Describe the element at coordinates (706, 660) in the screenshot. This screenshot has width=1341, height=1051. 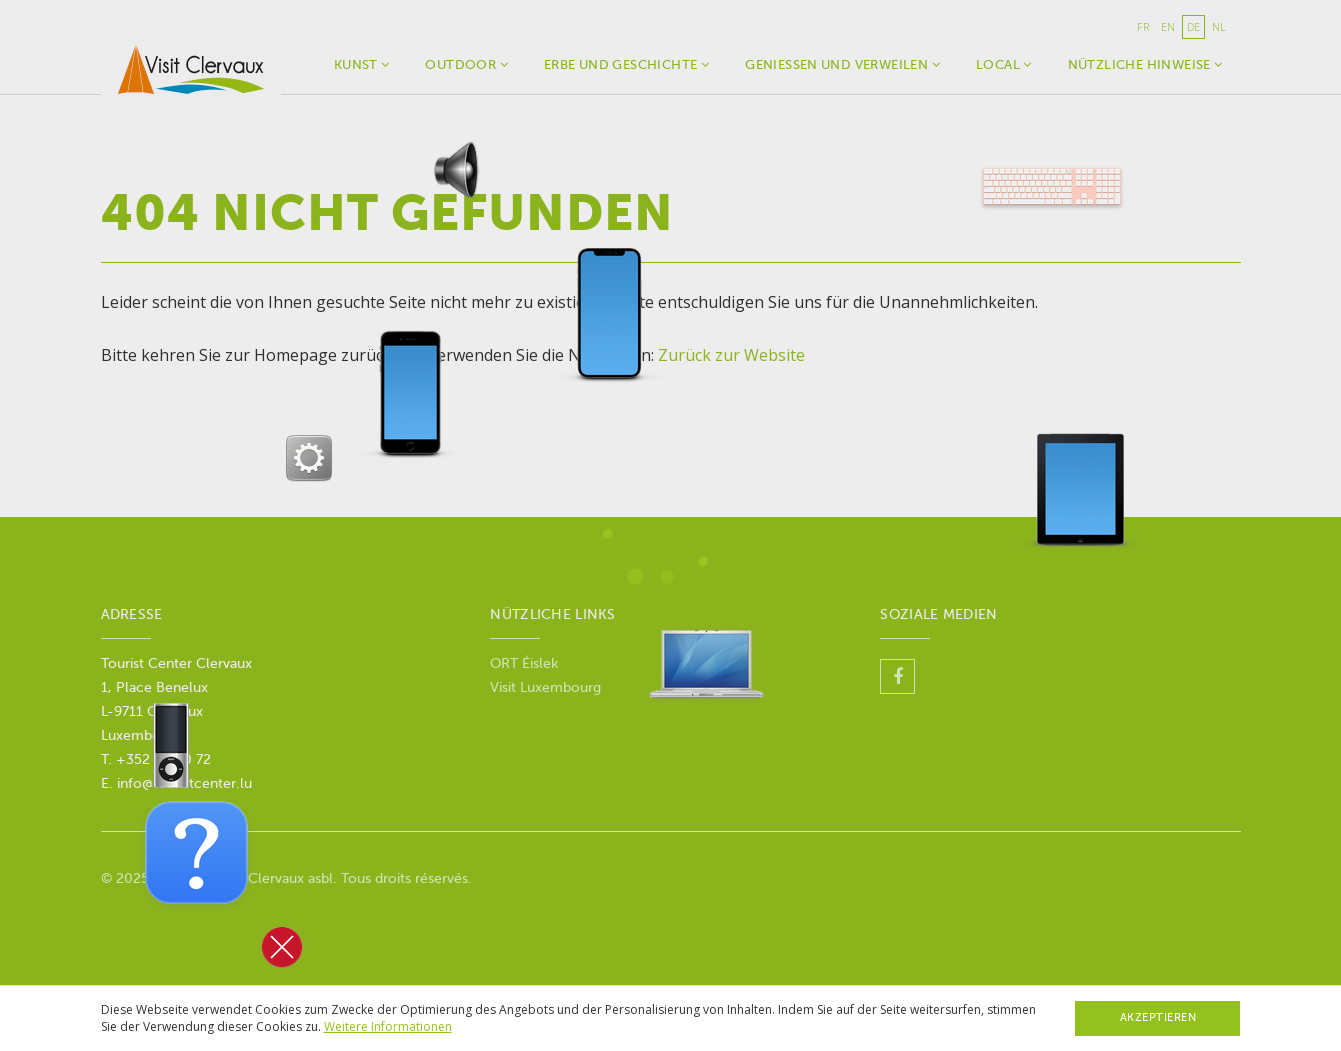
I see `represents a macbook pro device in system settings` at that location.